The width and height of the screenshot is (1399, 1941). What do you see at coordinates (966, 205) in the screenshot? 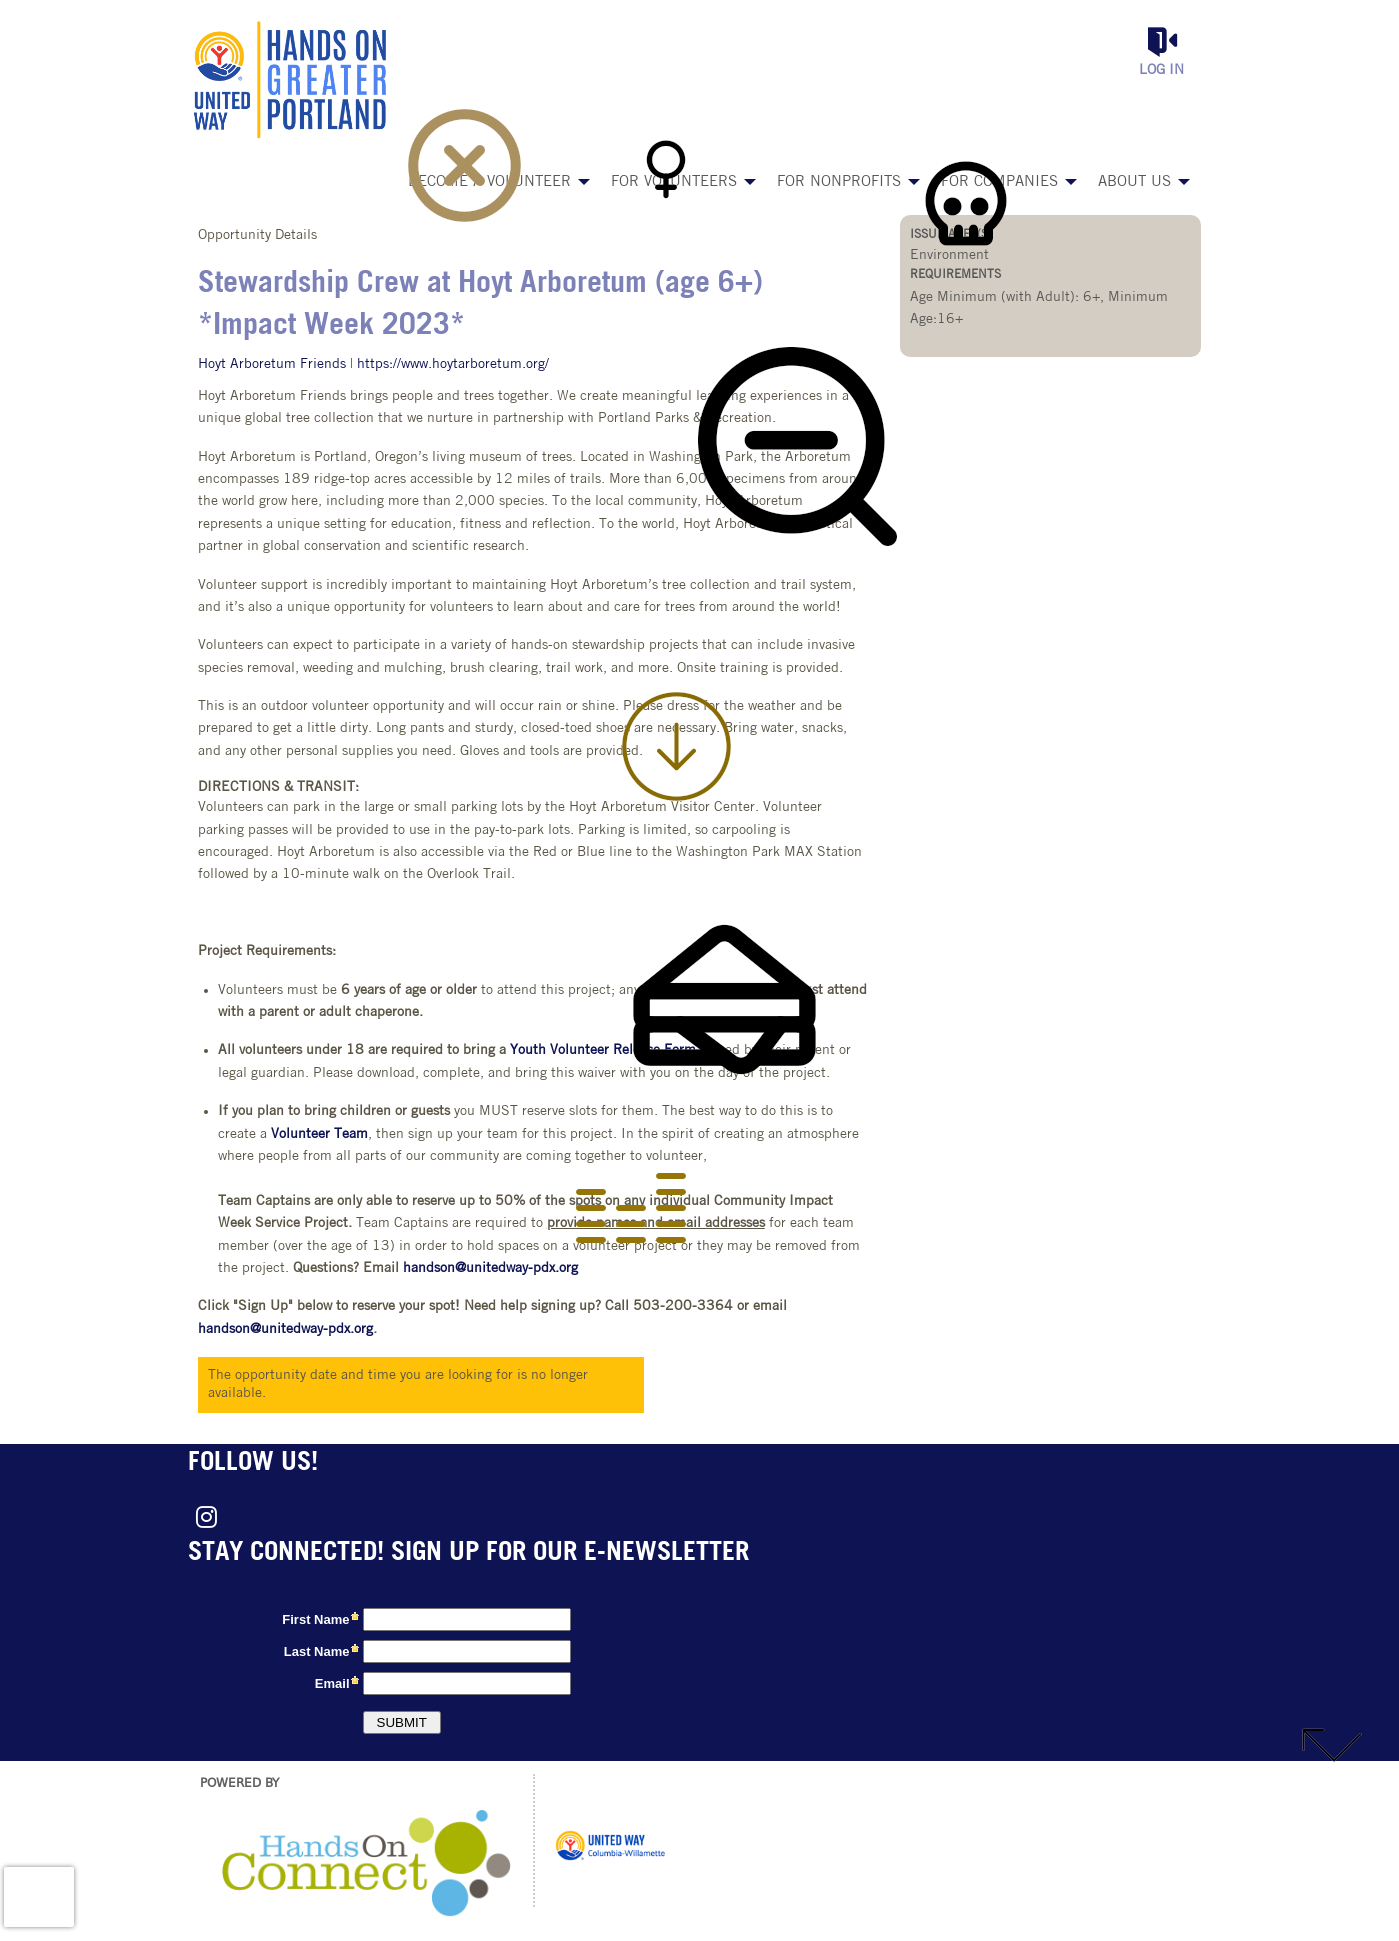
I see `indicates danger or hazardous content` at bounding box center [966, 205].